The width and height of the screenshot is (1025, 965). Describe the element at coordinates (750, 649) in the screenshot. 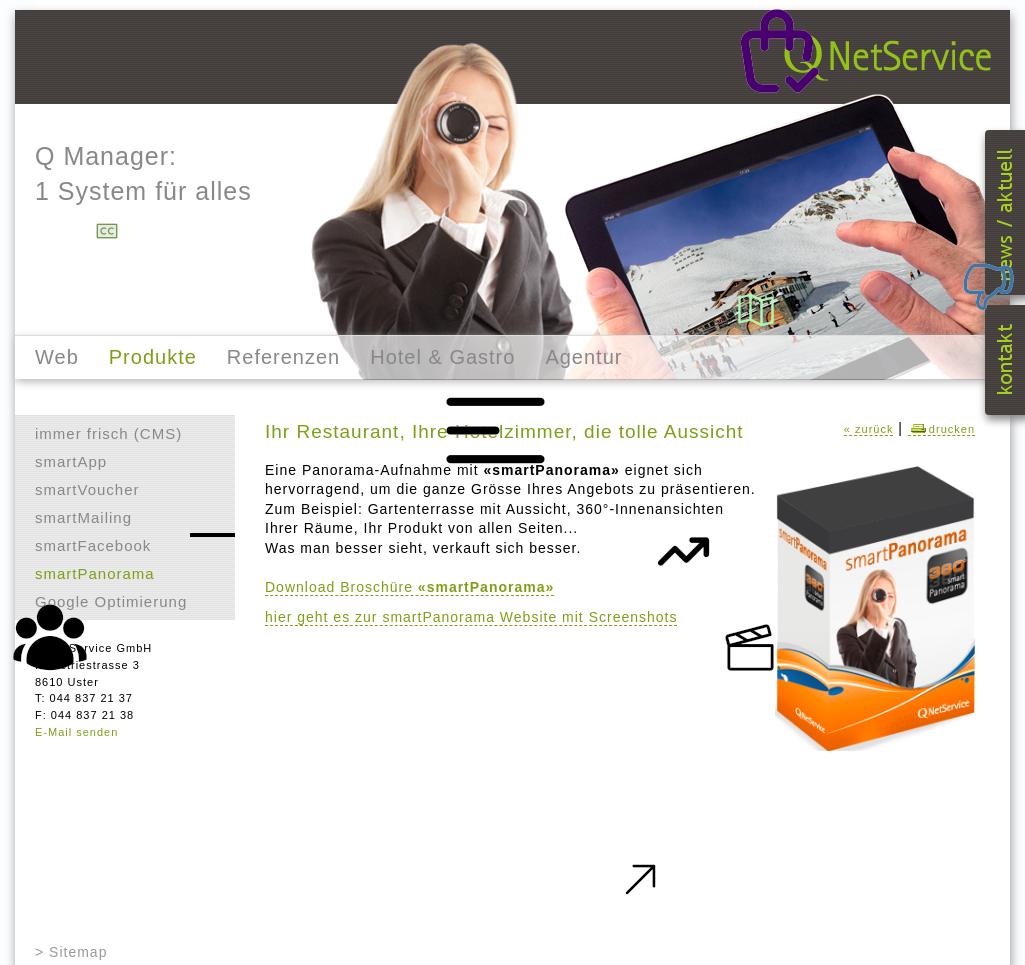

I see `access video or movie content` at that location.